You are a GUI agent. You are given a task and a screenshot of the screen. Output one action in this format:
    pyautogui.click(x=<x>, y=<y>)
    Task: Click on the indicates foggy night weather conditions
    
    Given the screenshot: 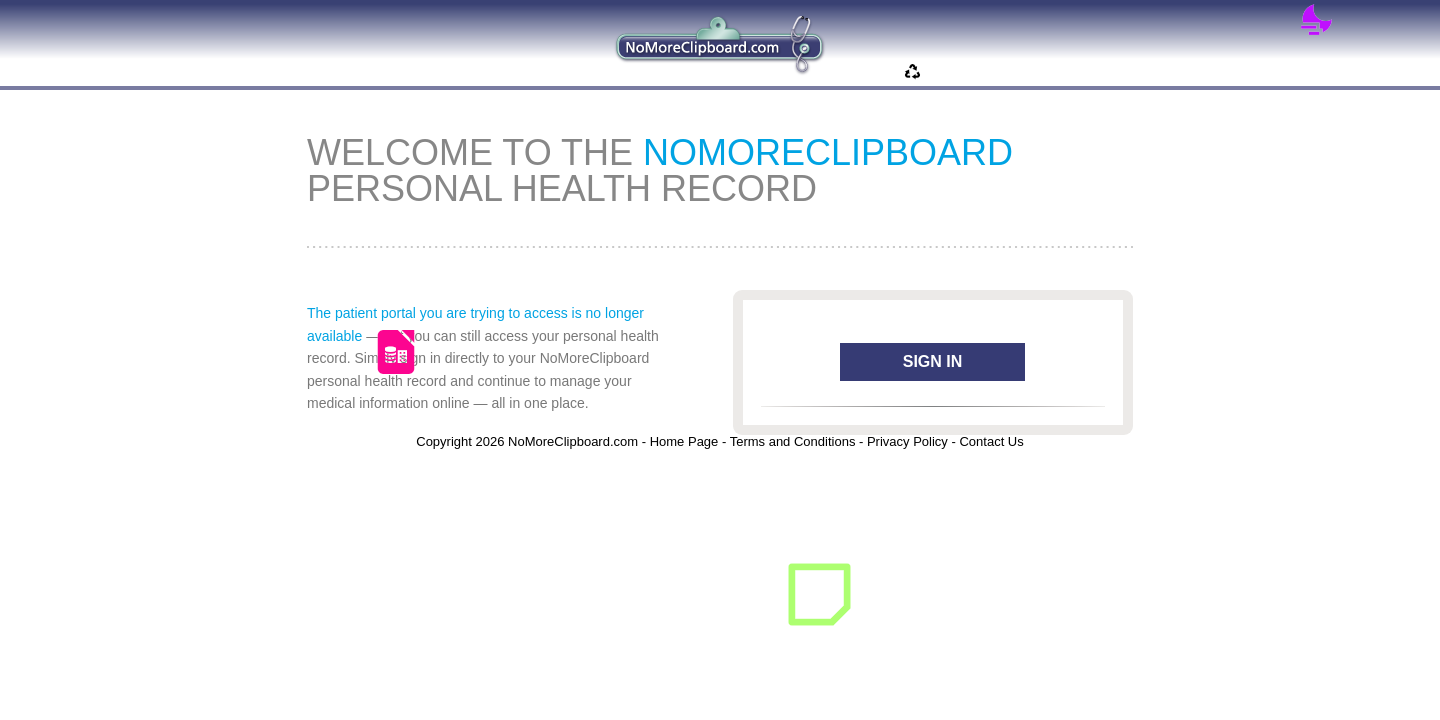 What is the action you would take?
    pyautogui.click(x=1316, y=19)
    